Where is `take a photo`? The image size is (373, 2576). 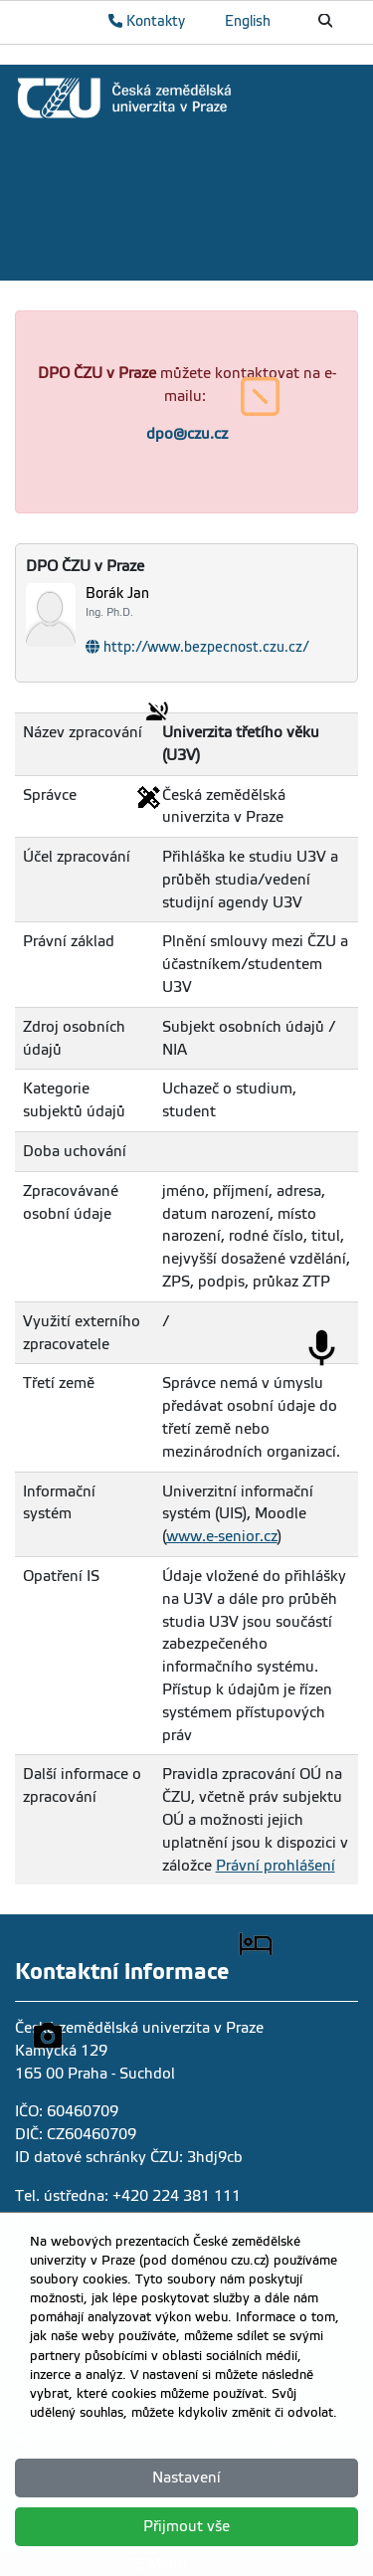
take a photo is located at coordinates (48, 2037).